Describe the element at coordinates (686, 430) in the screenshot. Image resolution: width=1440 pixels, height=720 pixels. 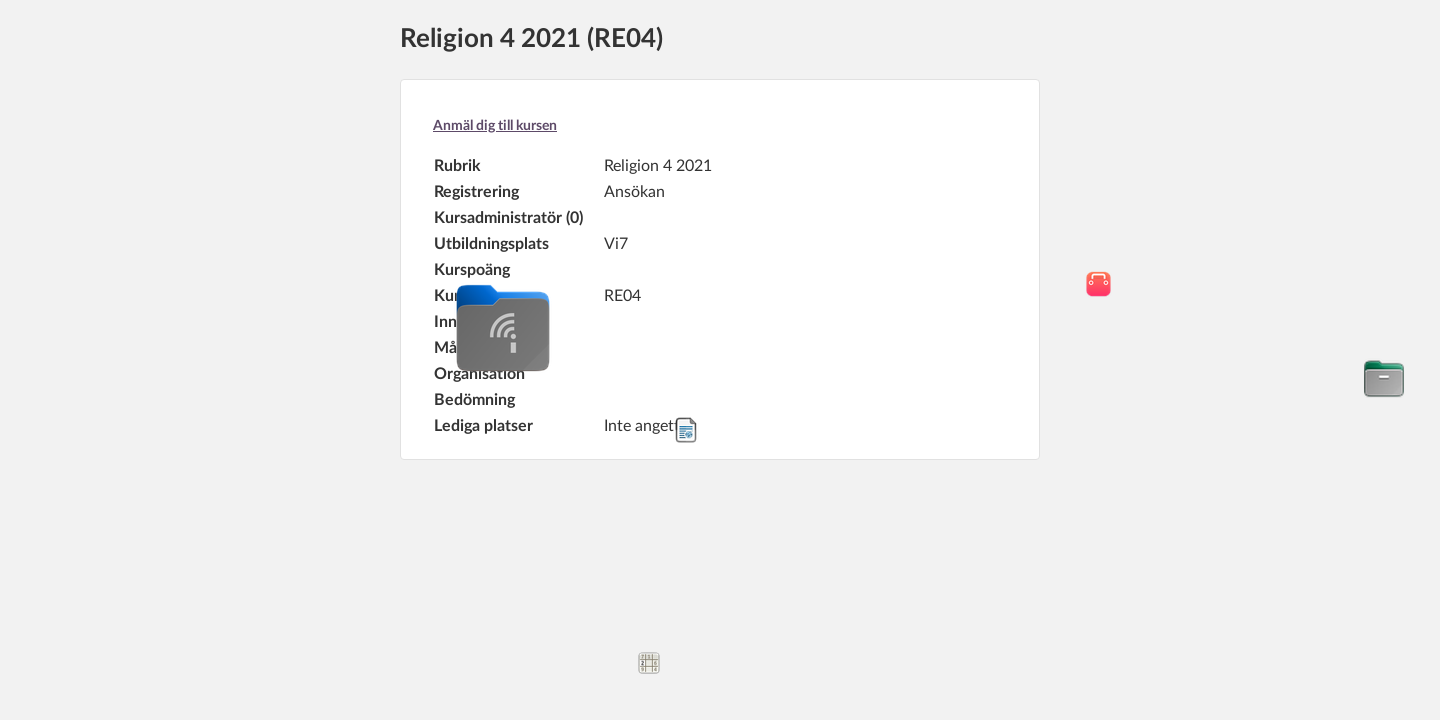
I see `a libreoffice web document file type` at that location.